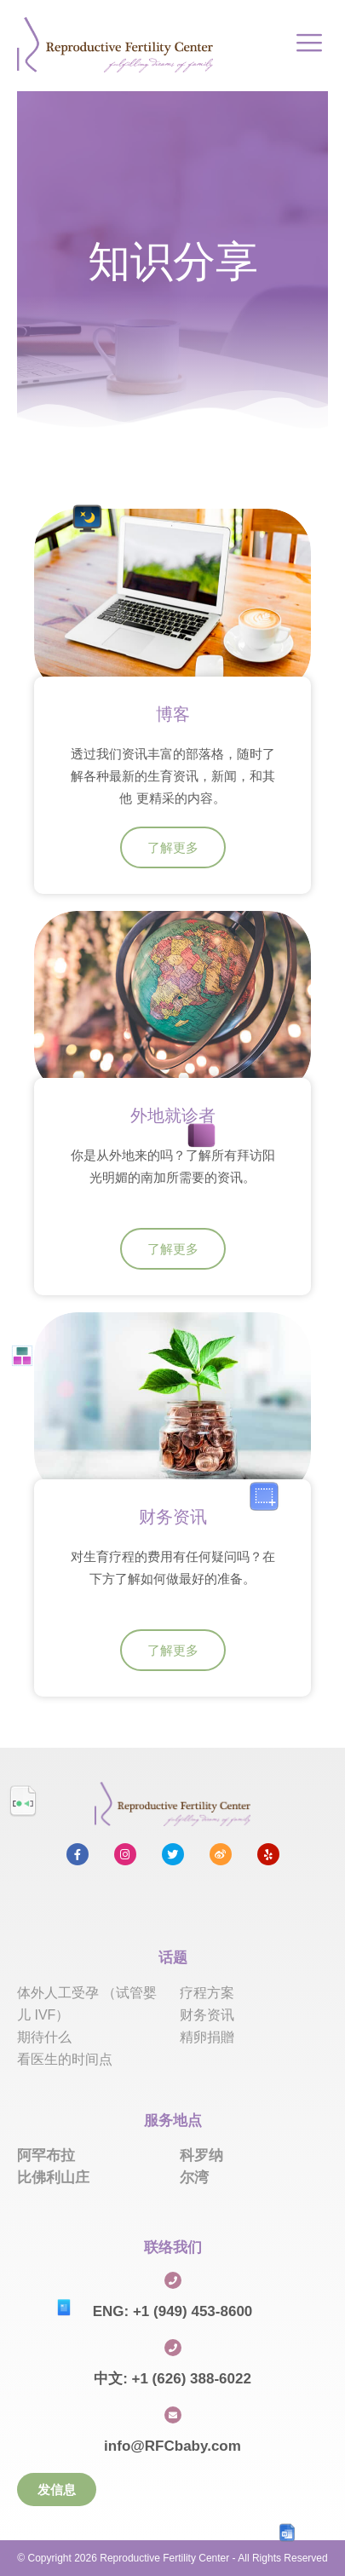  I want to click on access desktop folder, so click(201, 1134).